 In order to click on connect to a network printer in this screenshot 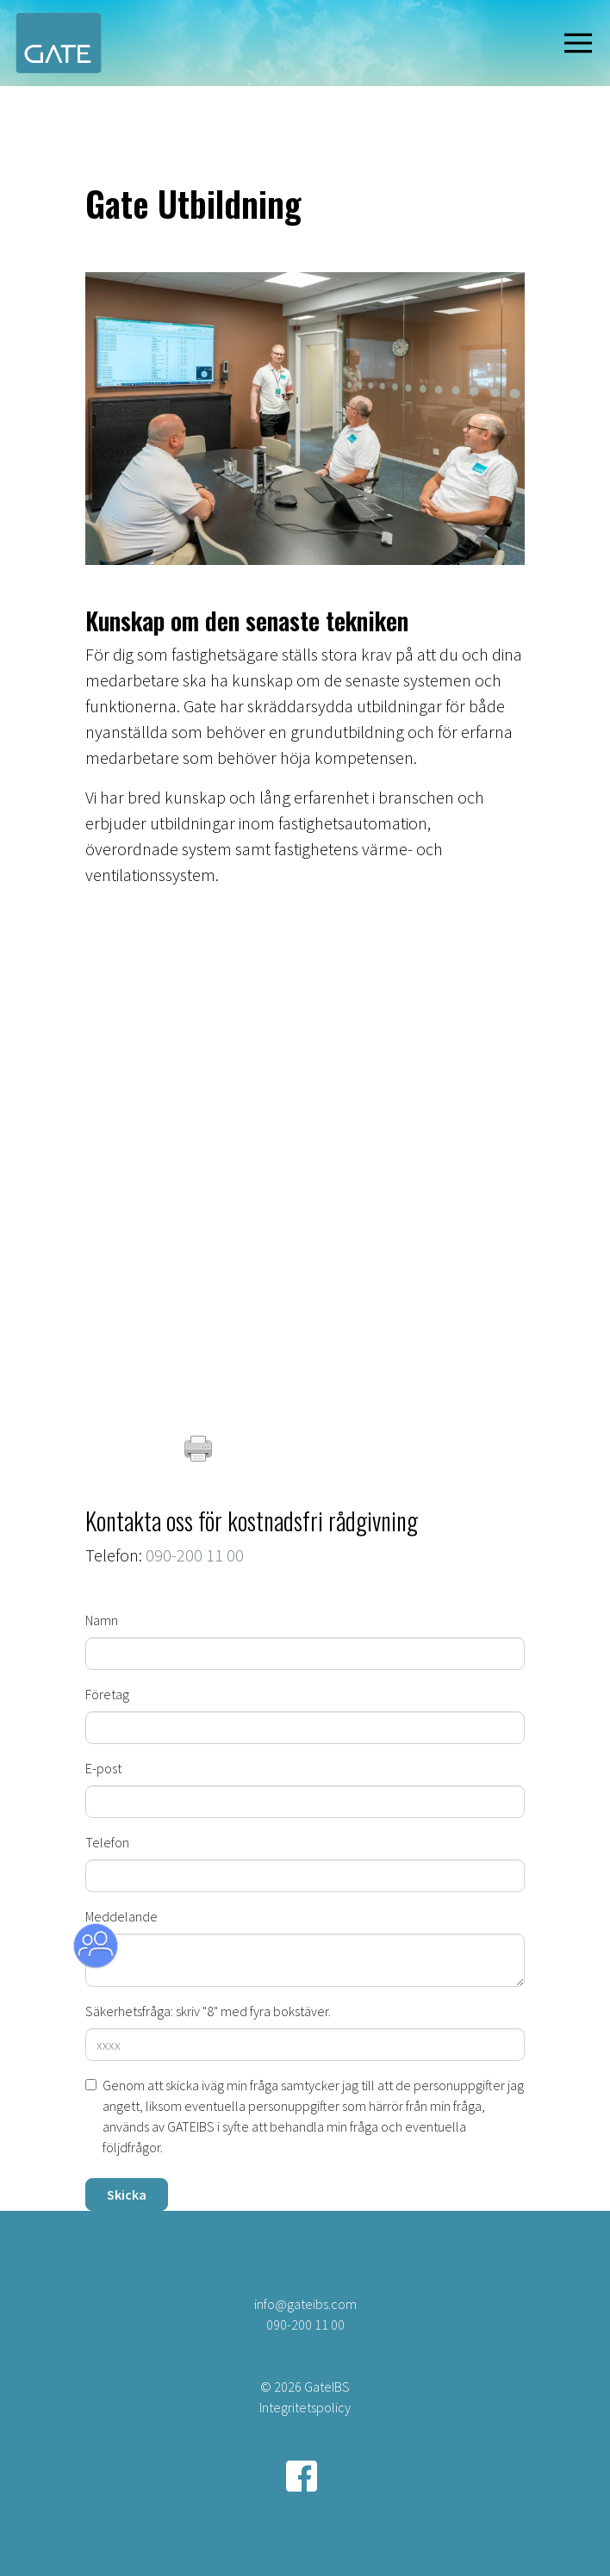, I will do `click(198, 1449)`.